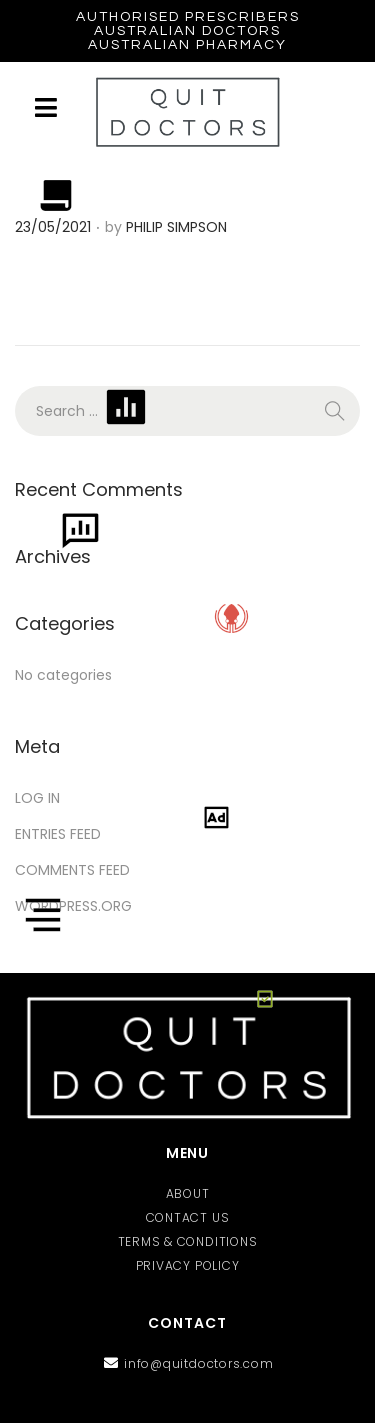 Image resolution: width=375 pixels, height=1423 pixels. I want to click on align text to the right, so click(43, 914).